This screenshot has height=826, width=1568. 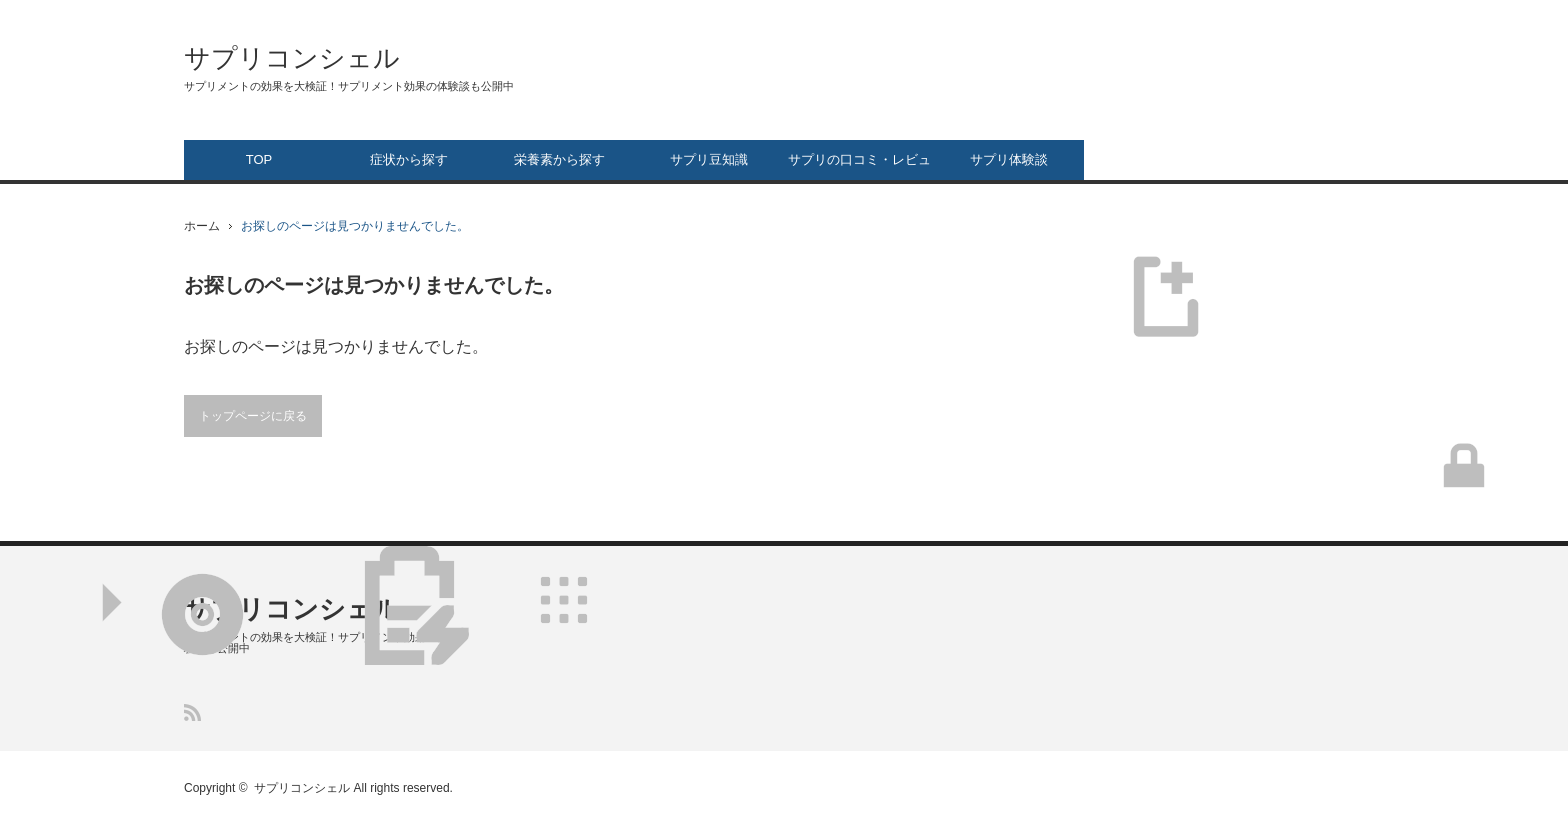 I want to click on battery is charging with good charge level, so click(x=409, y=605).